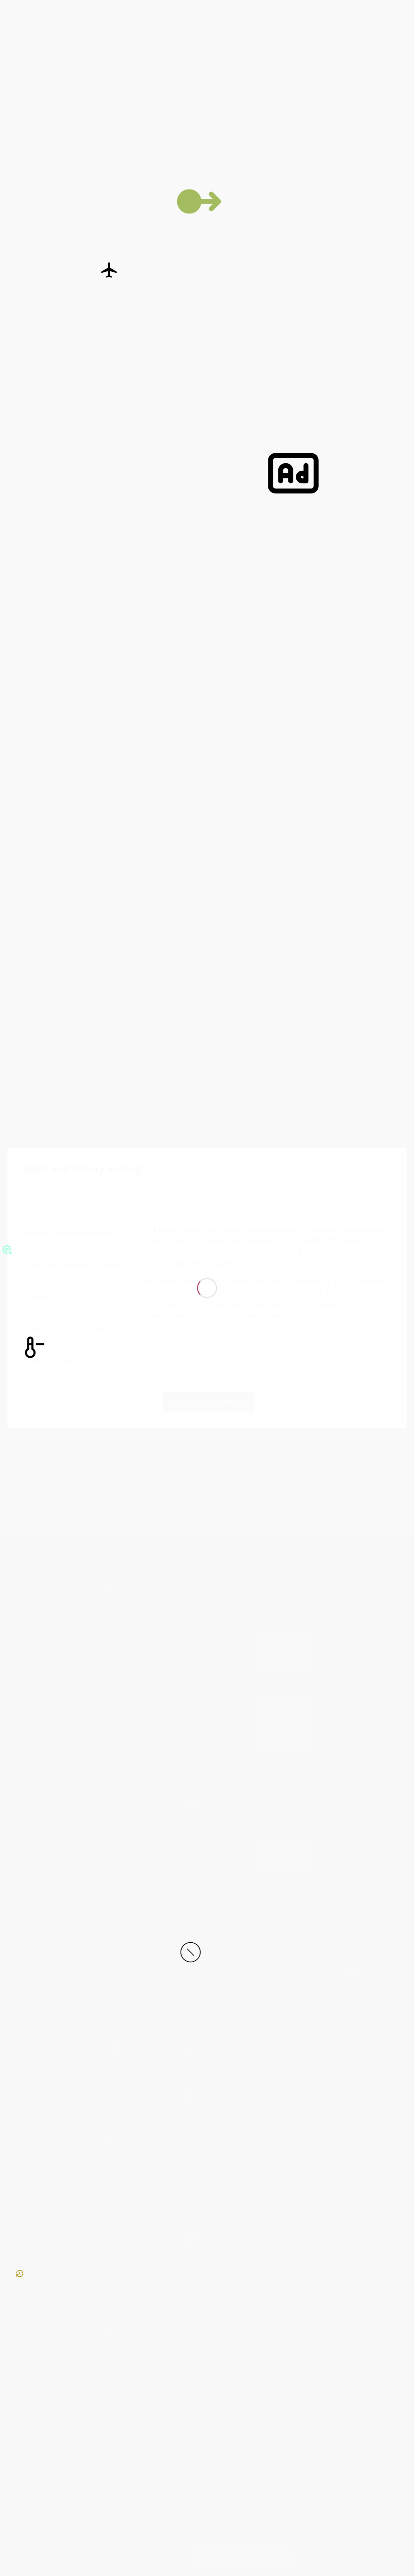 This screenshot has width=414, height=2576. What do you see at coordinates (7, 1250) in the screenshot?
I see `add new settings or preferences` at bounding box center [7, 1250].